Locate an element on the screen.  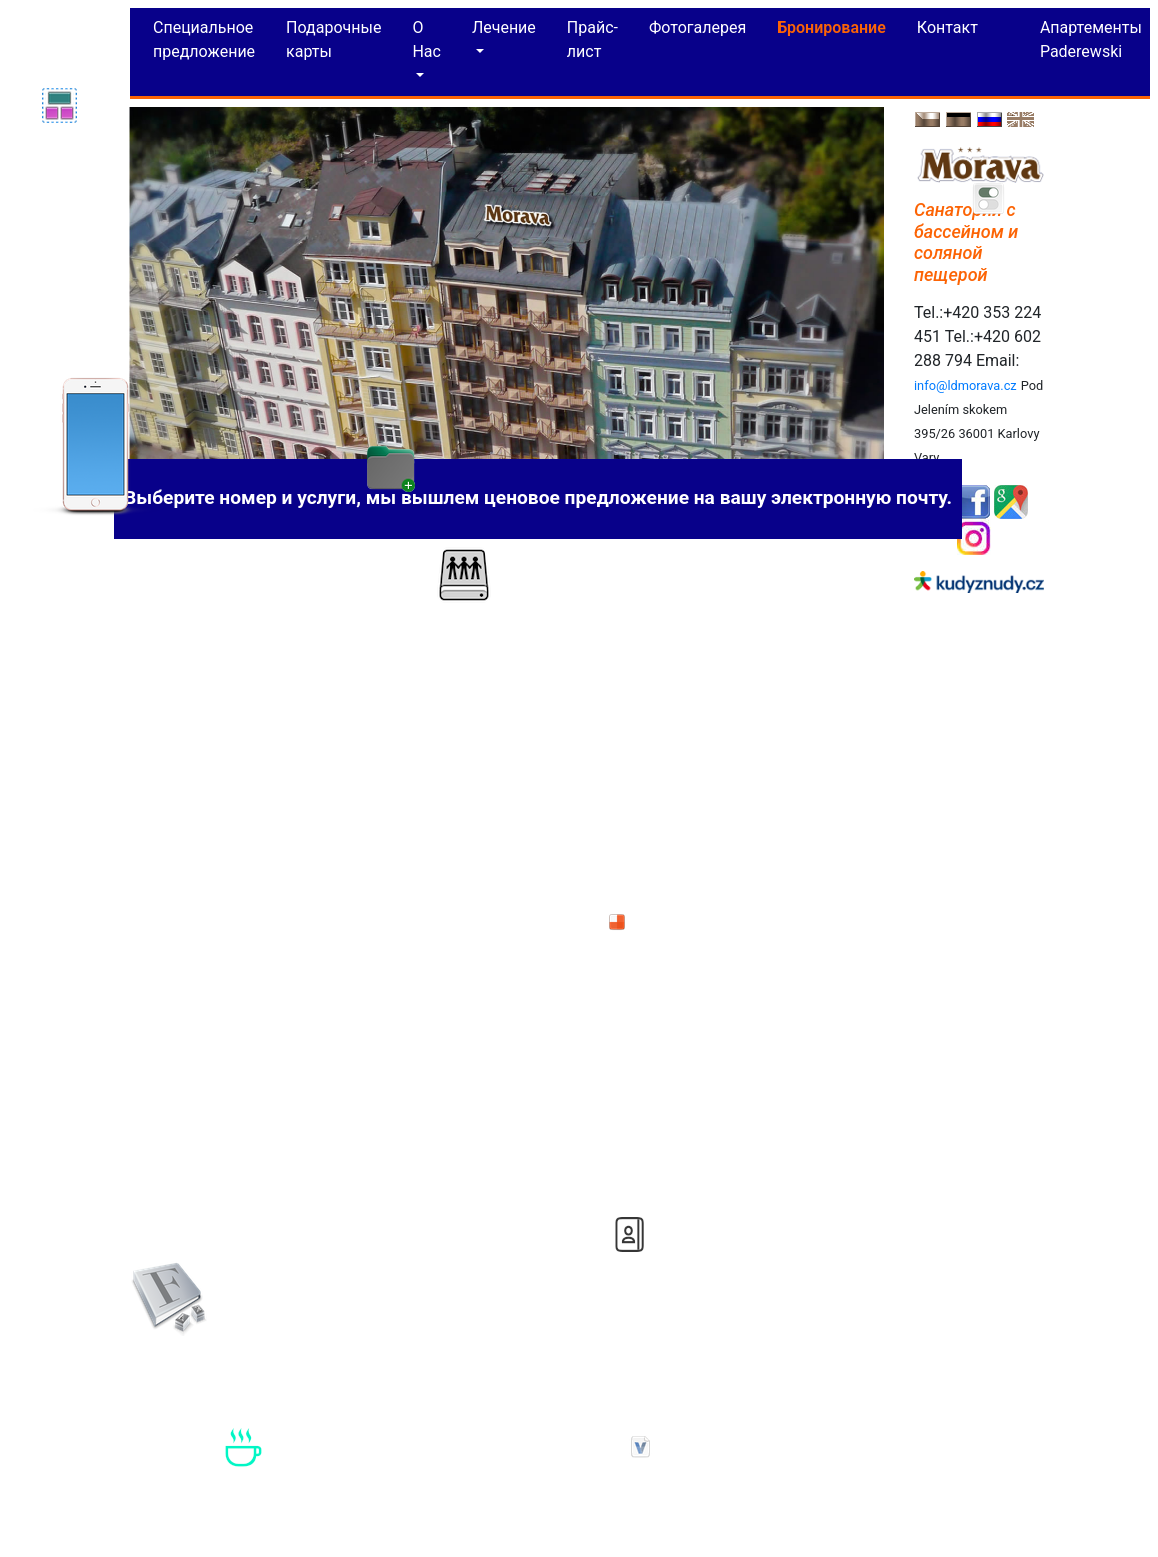
select all items in the current view is located at coordinates (59, 105).